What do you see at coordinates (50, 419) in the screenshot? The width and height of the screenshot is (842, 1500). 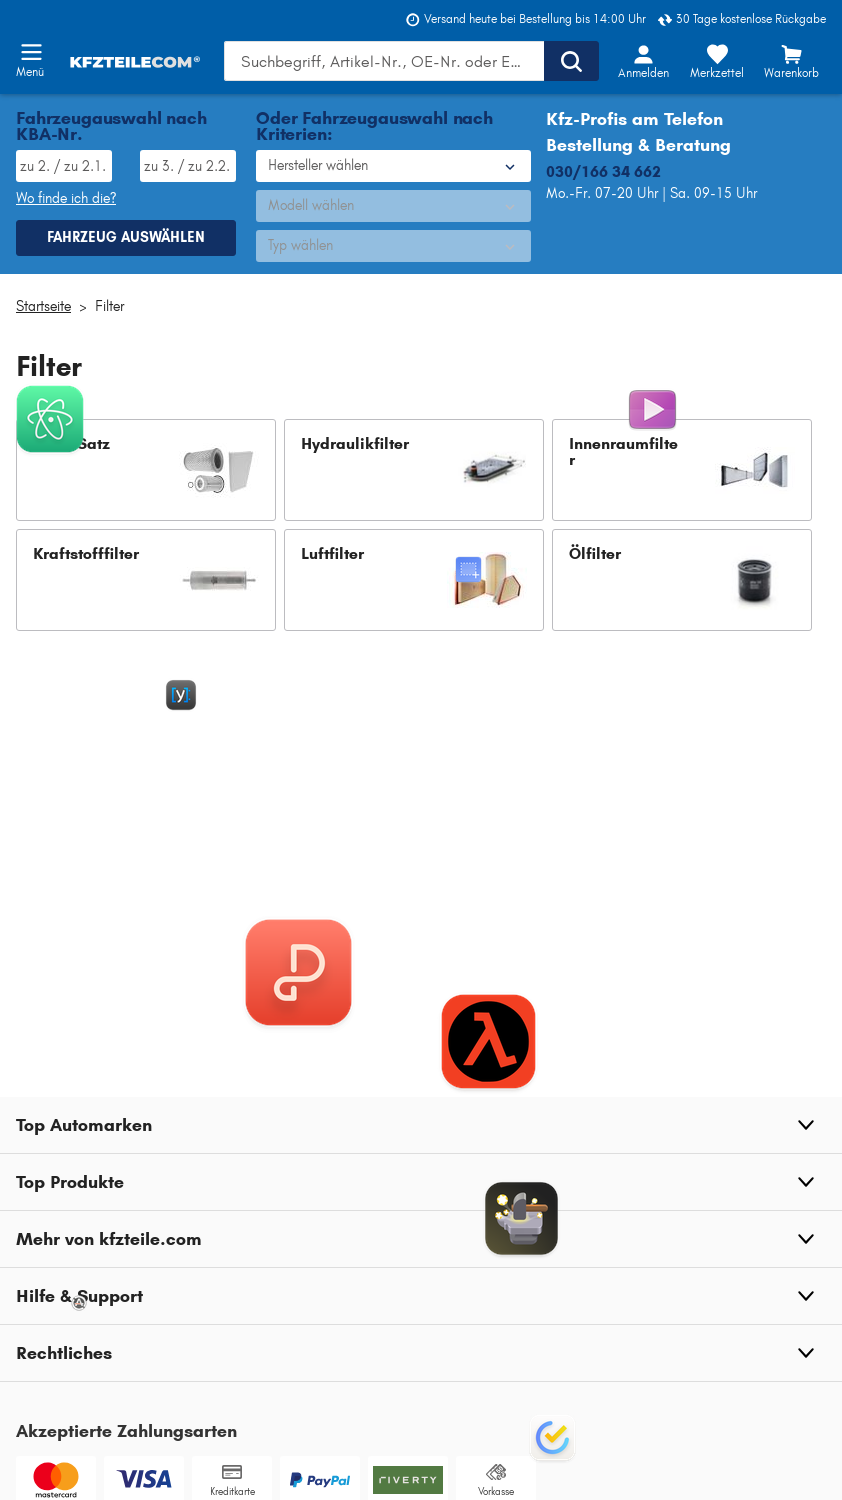 I see `open Atom text editor` at bounding box center [50, 419].